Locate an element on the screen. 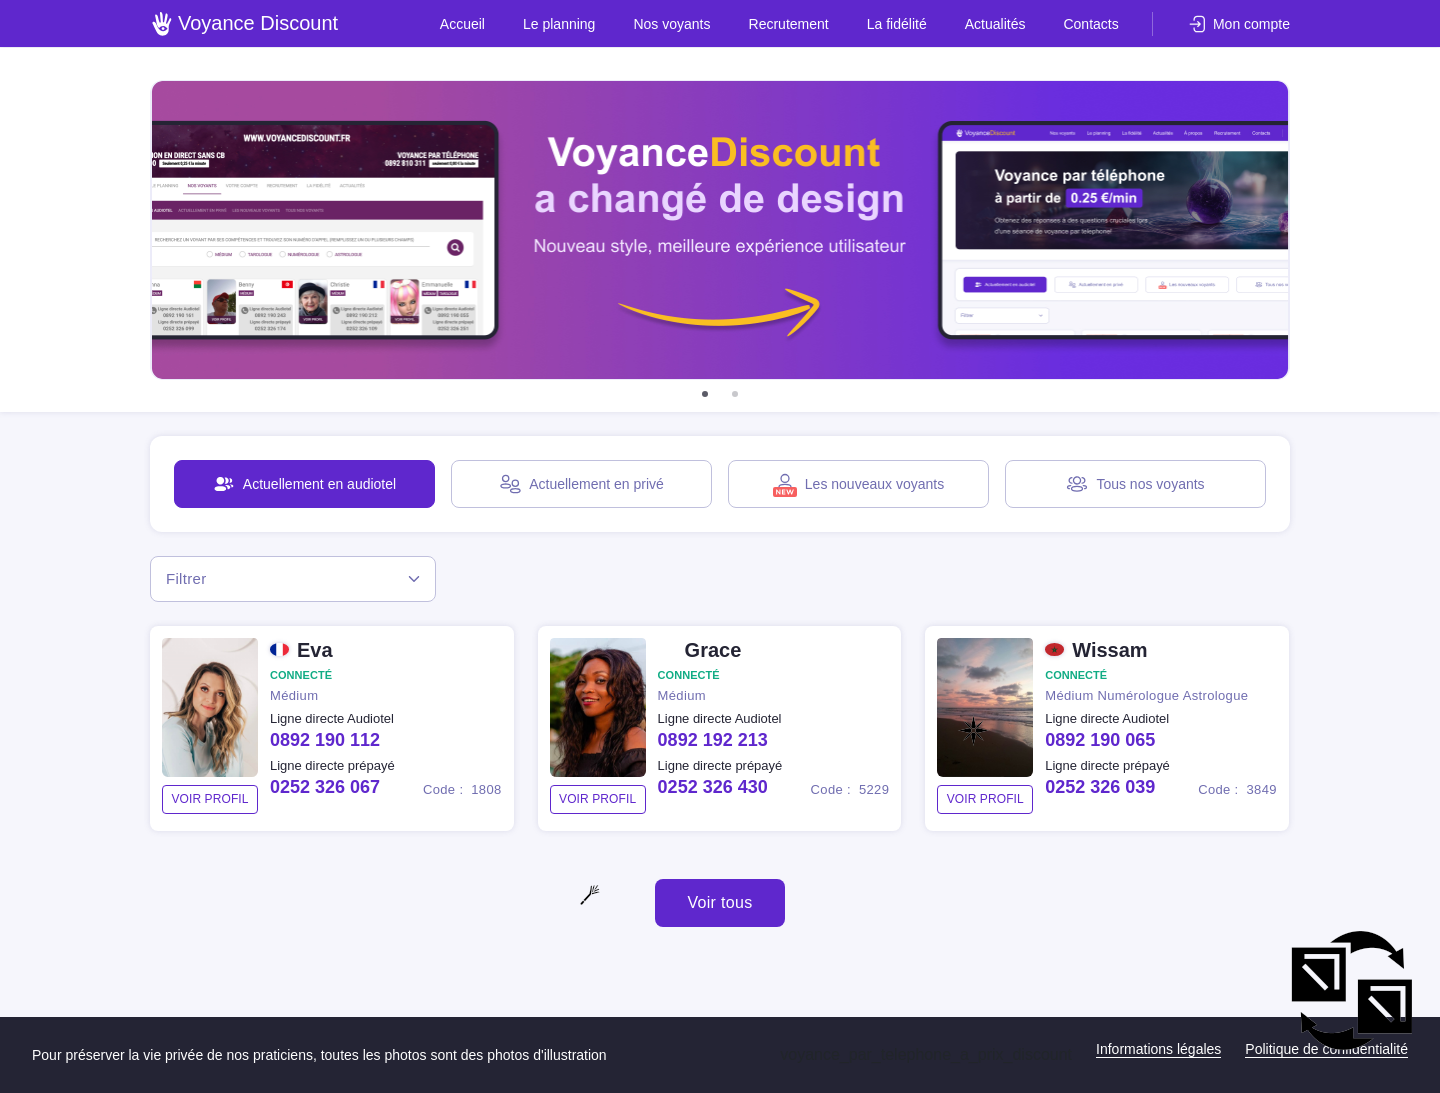 The image size is (1440, 1093). select leek ingredient in cooking game is located at coordinates (590, 895).